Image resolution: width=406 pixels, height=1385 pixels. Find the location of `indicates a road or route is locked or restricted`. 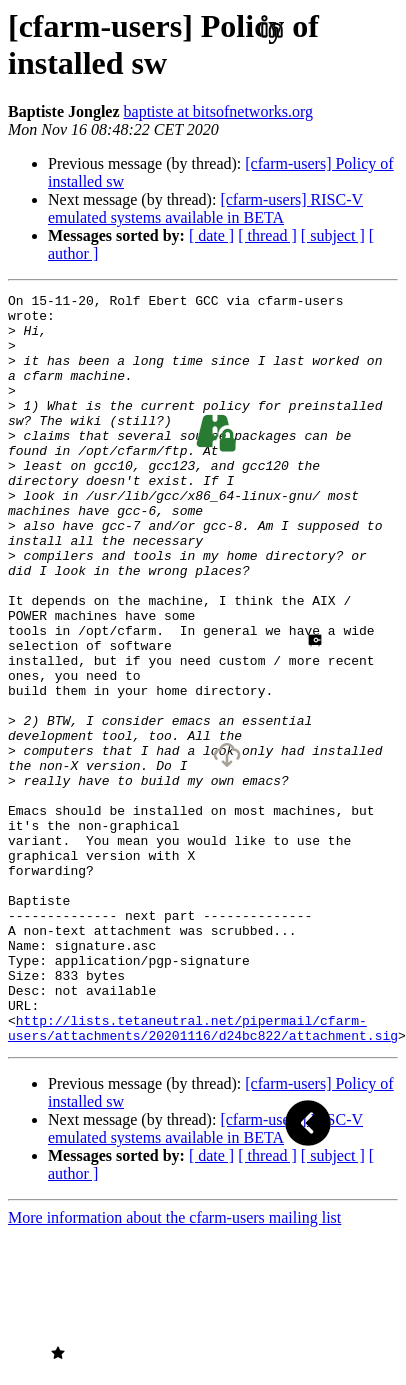

indicates a road or route is locked or restricted is located at coordinates (215, 431).